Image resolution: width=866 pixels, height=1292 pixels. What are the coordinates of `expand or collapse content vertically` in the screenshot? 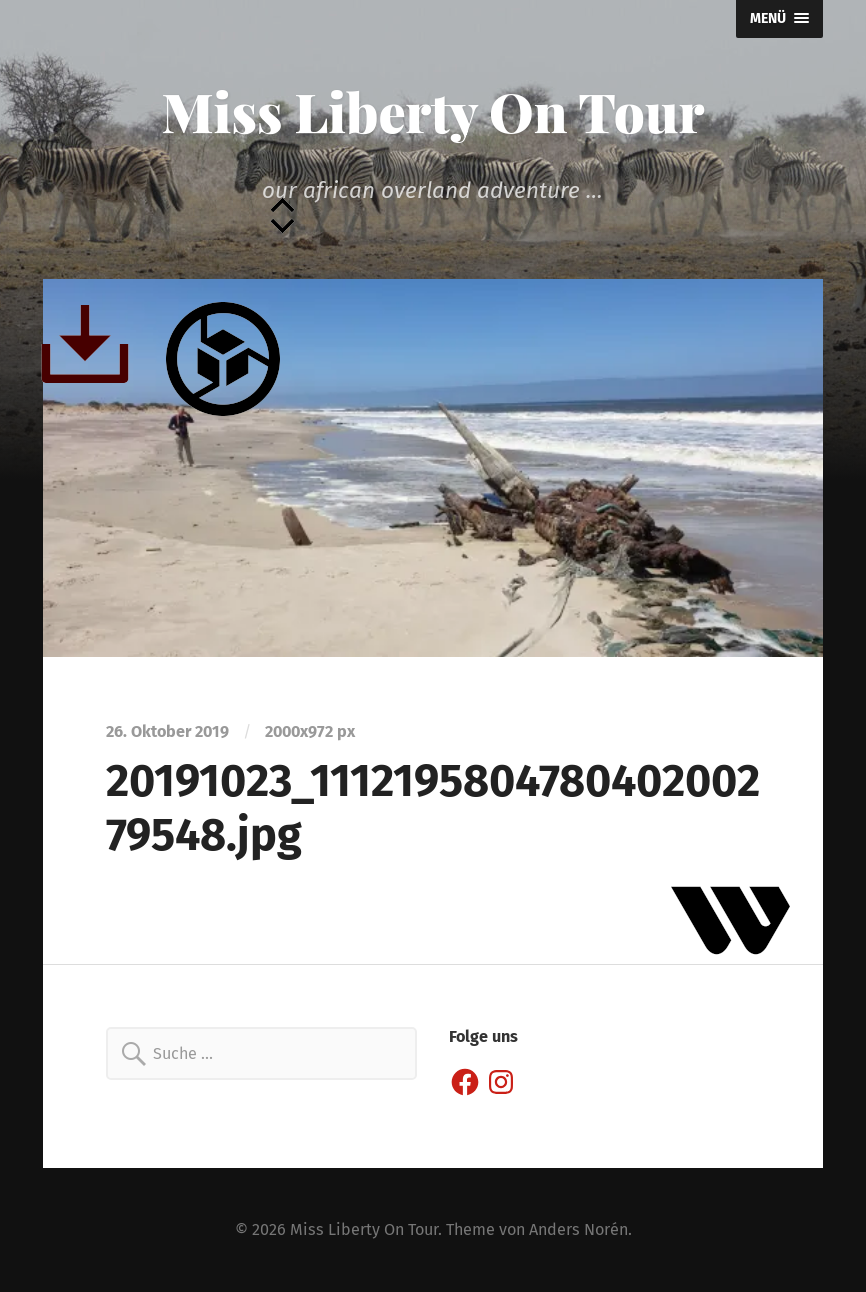 It's located at (282, 215).